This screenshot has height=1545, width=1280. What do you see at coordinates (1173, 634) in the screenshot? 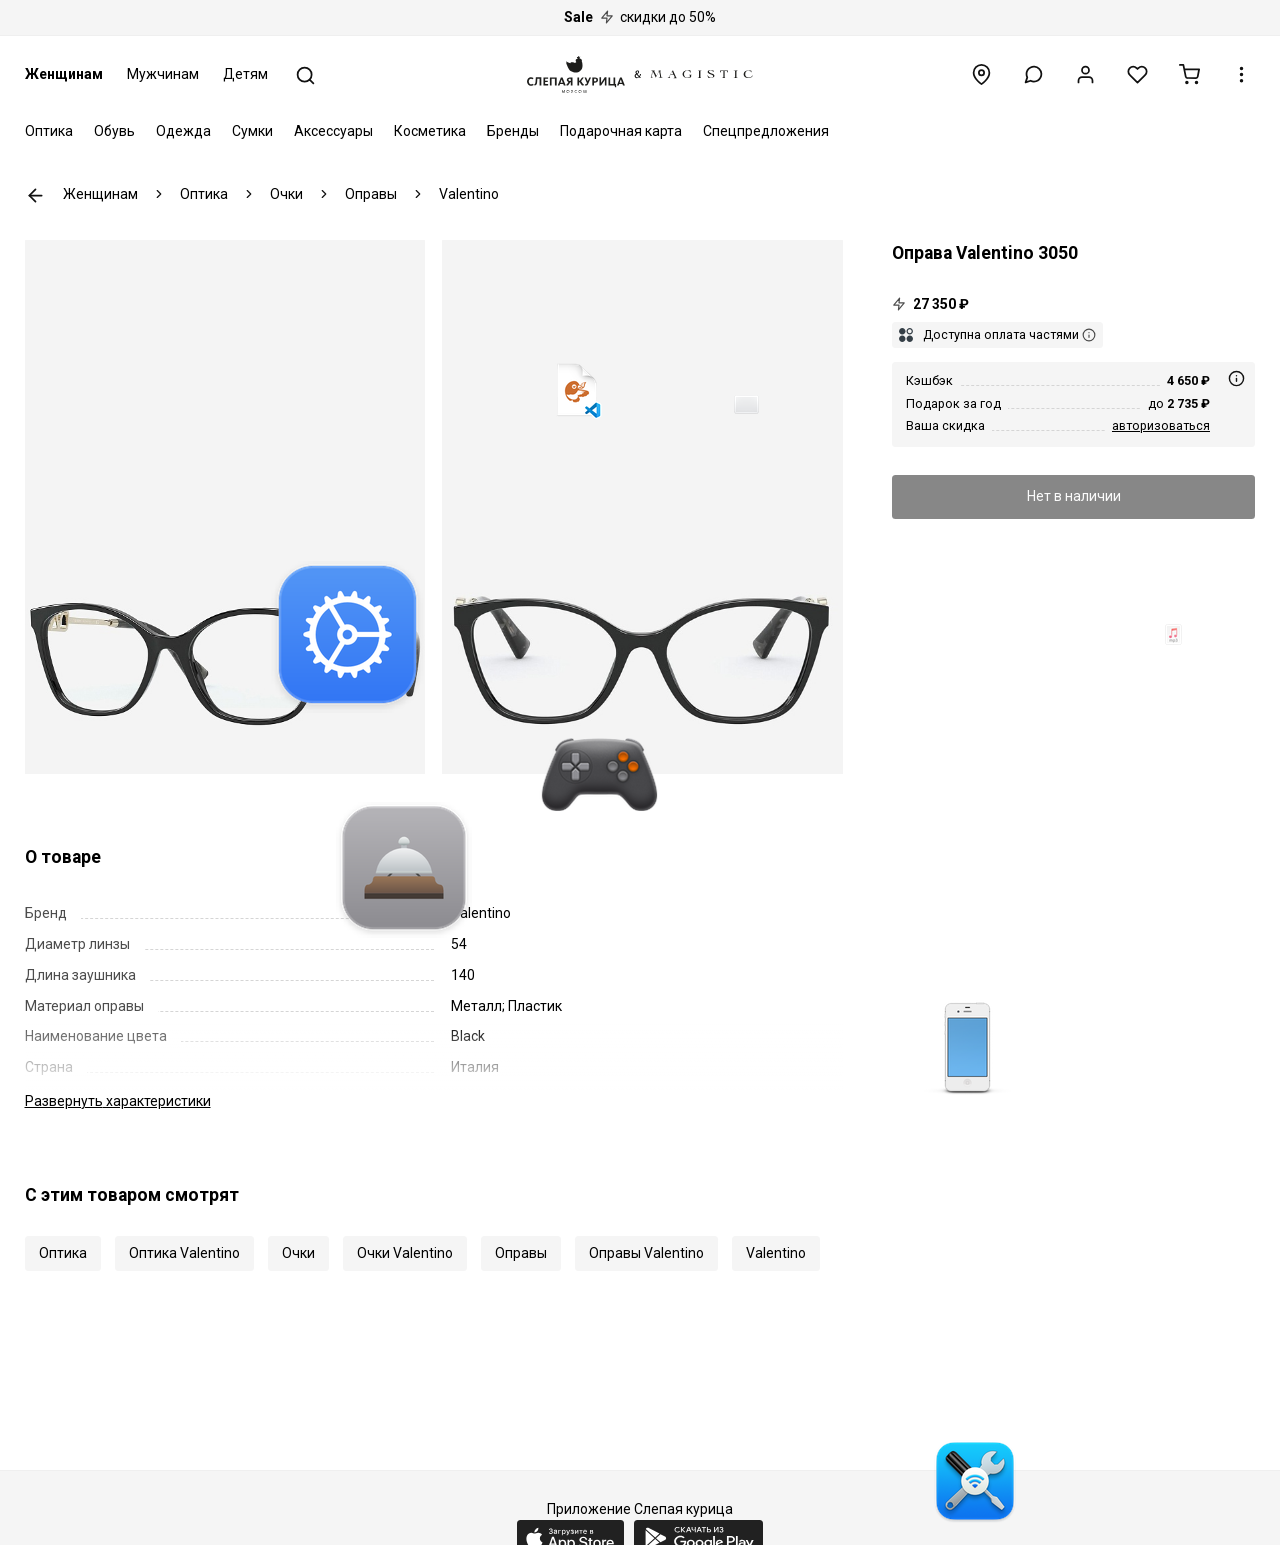
I see `an mp3 audio file` at bounding box center [1173, 634].